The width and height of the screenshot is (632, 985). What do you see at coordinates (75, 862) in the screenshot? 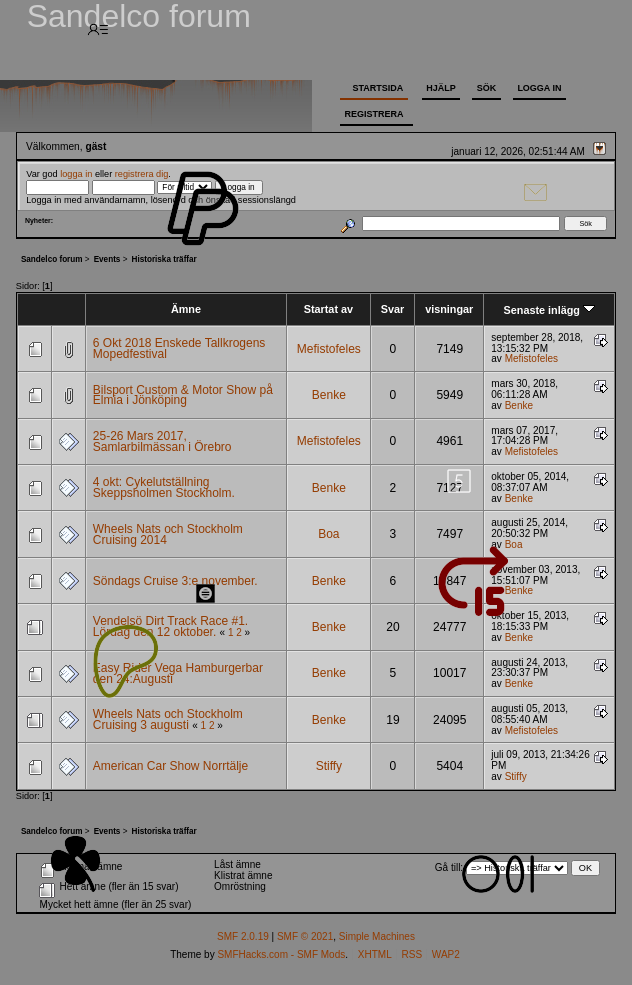
I see `indicates a lucky or bonus reward` at bounding box center [75, 862].